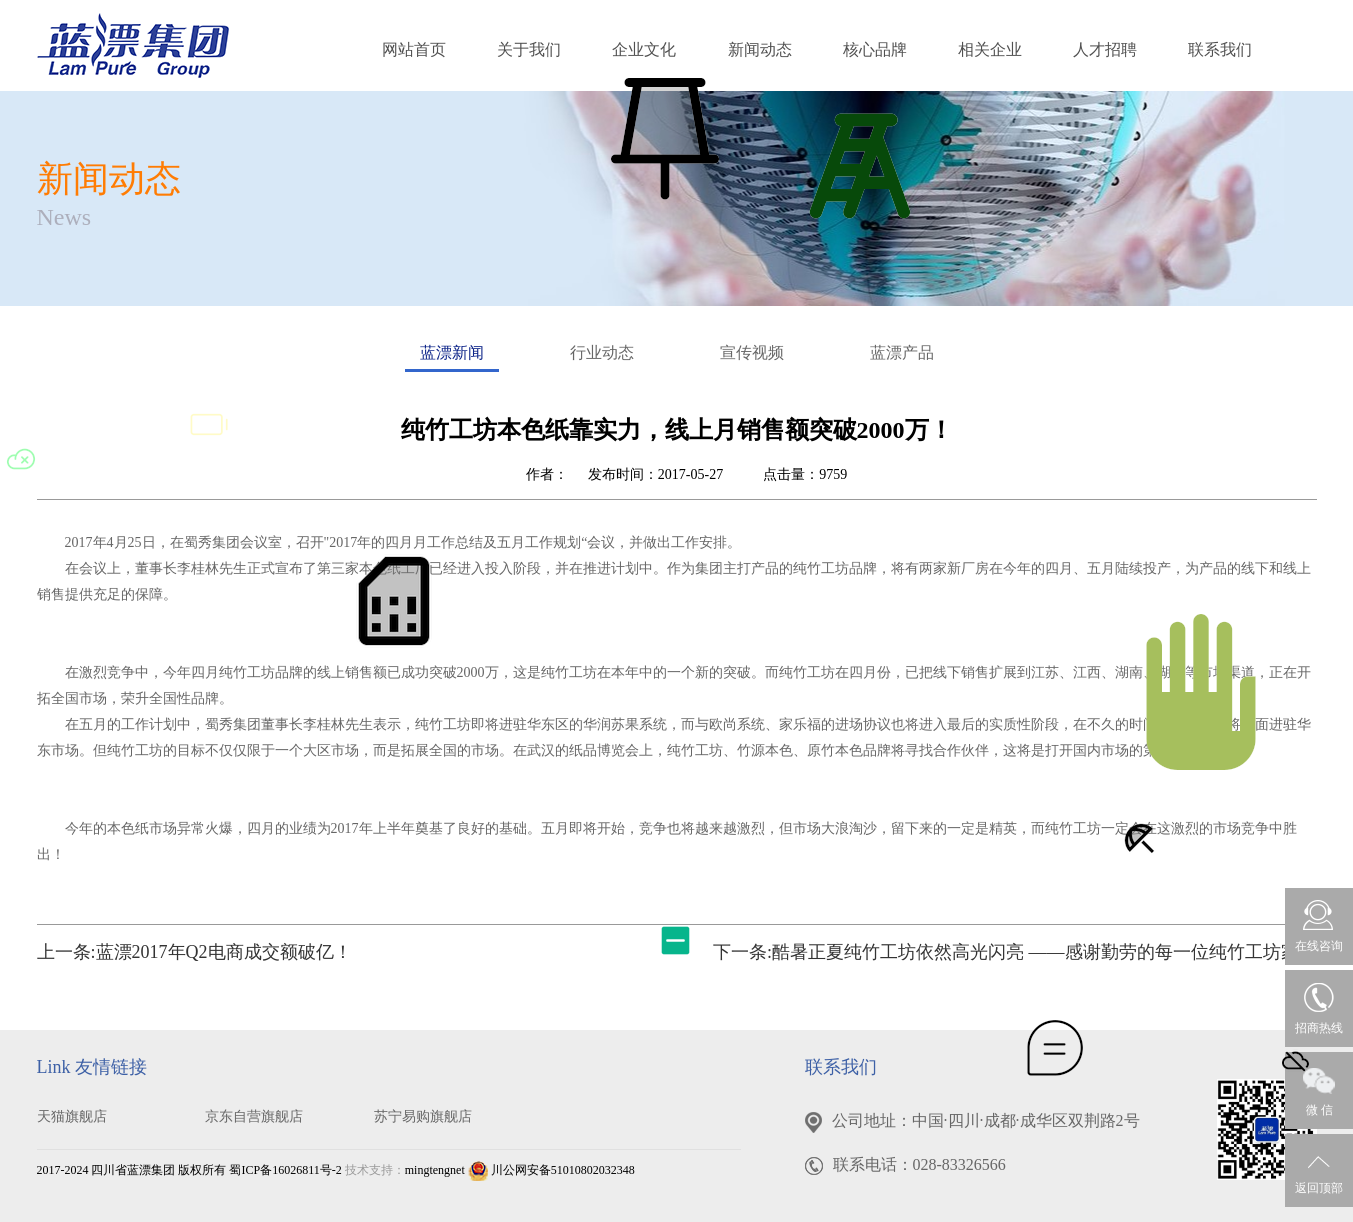  Describe the element at coordinates (1295, 1060) in the screenshot. I see `indicates no cloud connection or offline status` at that location.